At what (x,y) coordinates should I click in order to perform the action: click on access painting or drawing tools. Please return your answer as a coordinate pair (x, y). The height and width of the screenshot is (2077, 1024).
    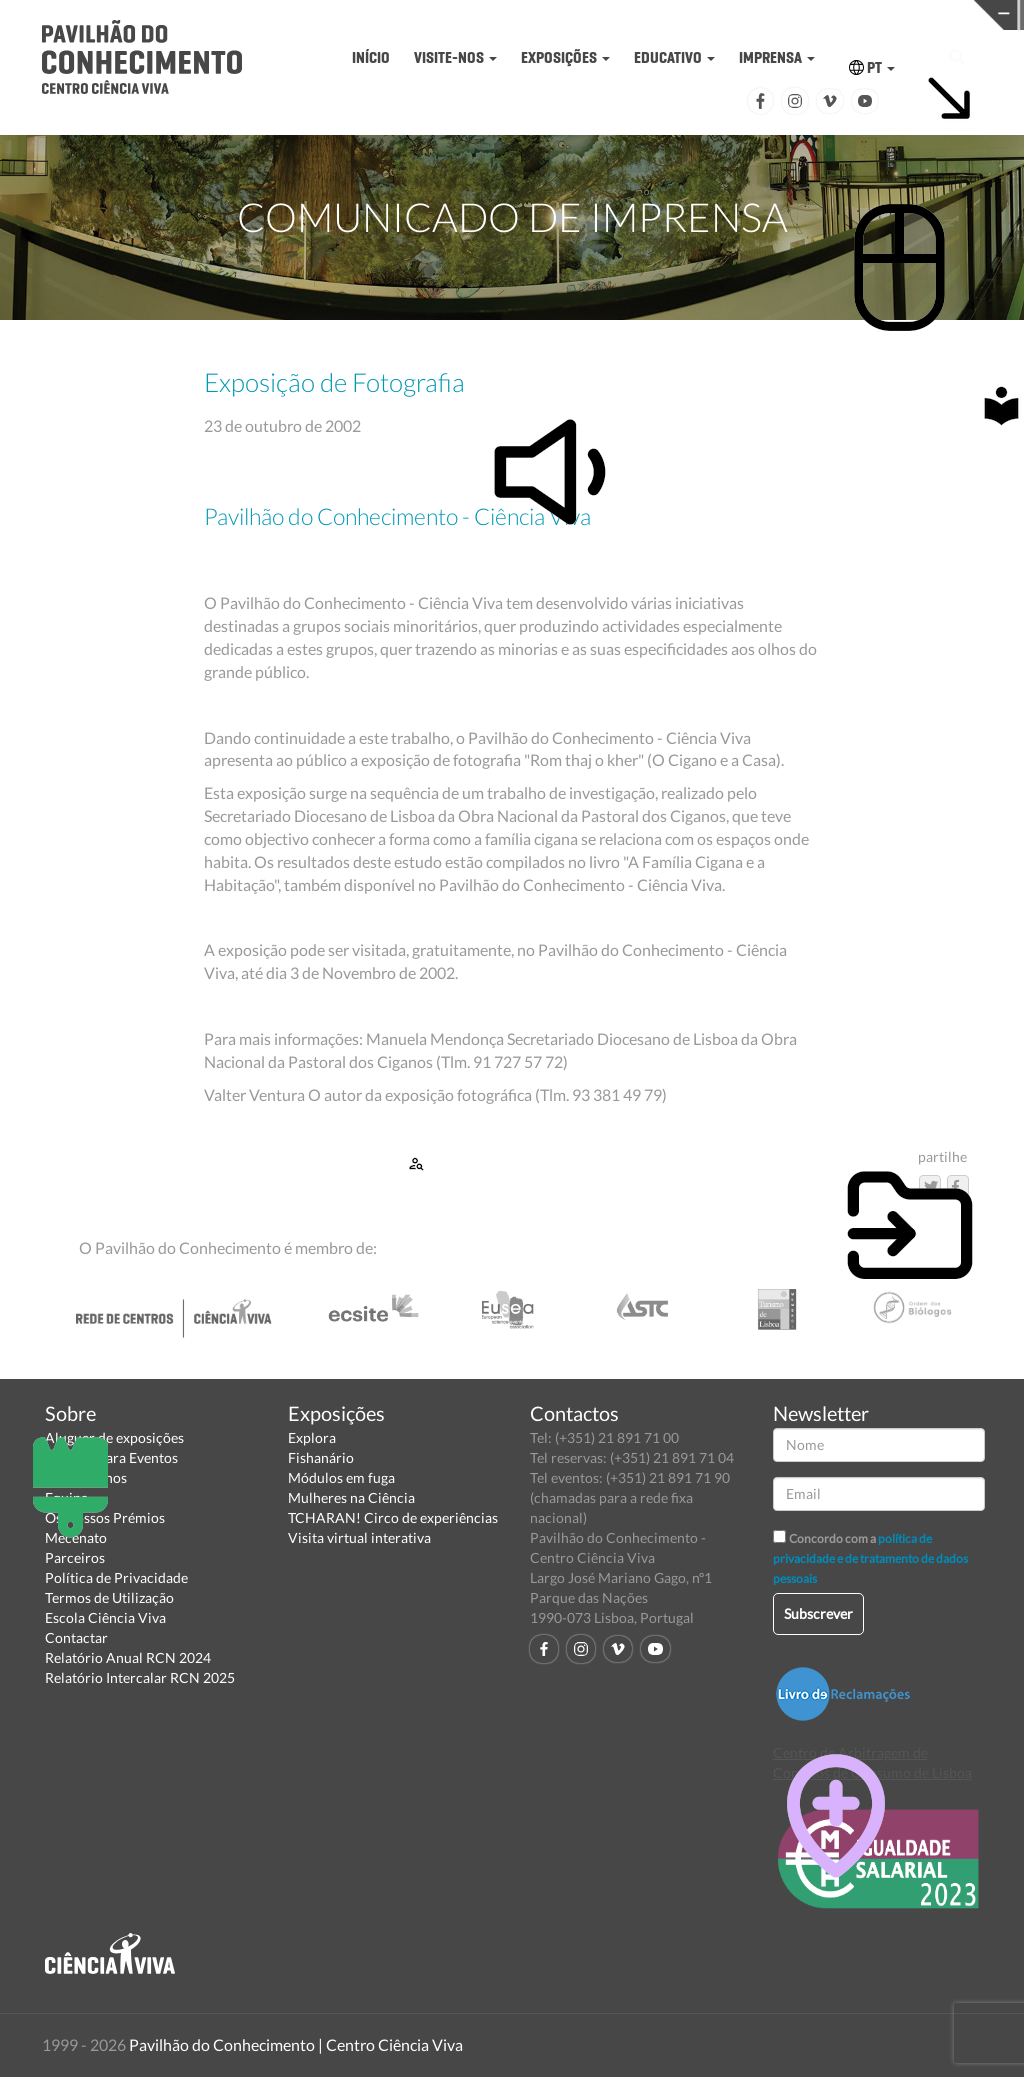
    Looking at the image, I should click on (70, 1487).